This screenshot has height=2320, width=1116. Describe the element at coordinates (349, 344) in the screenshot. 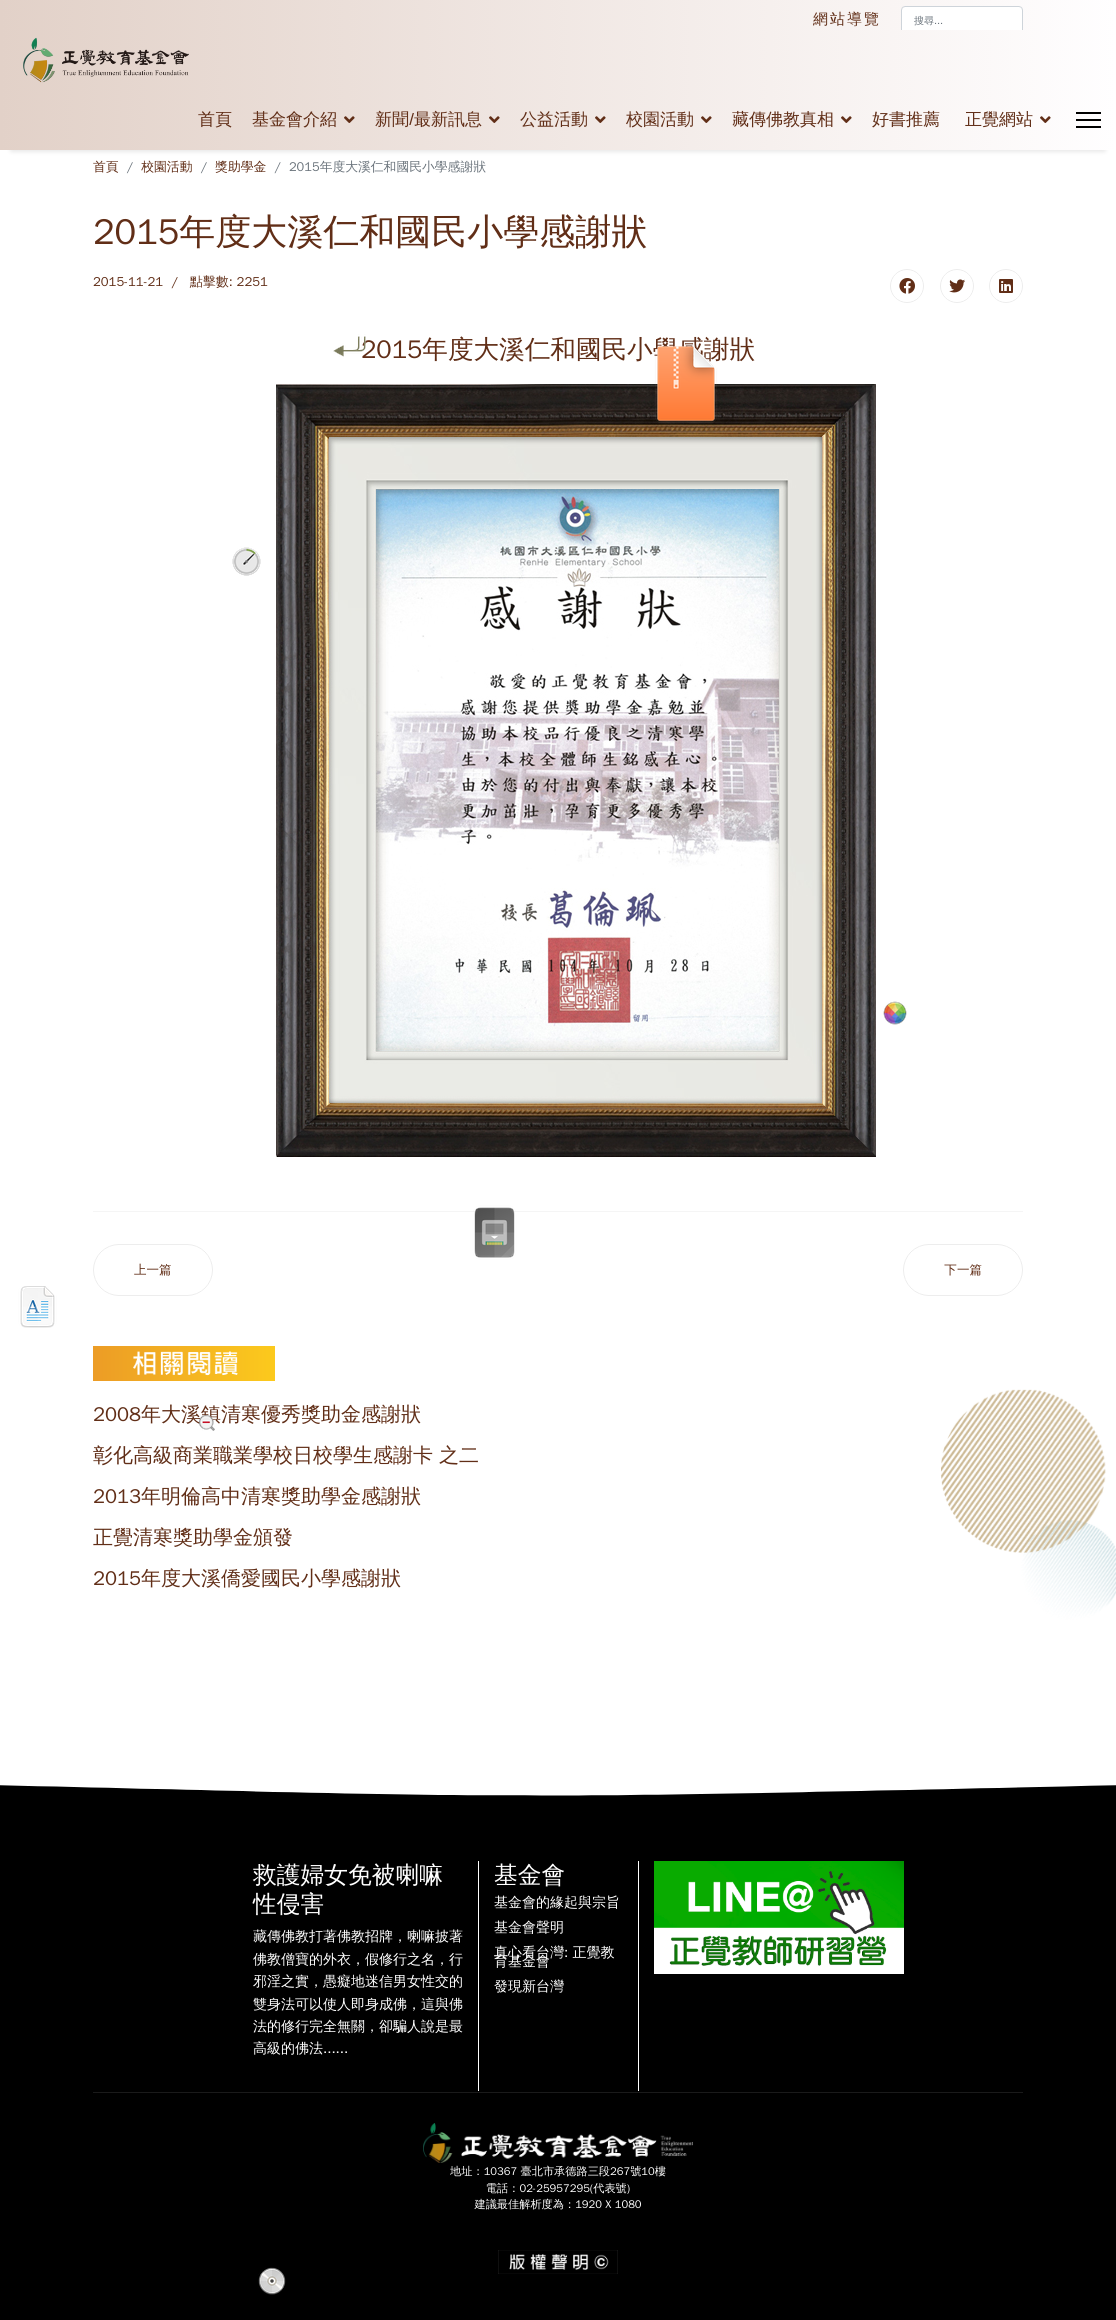

I see `reply to all recipients of an email` at that location.